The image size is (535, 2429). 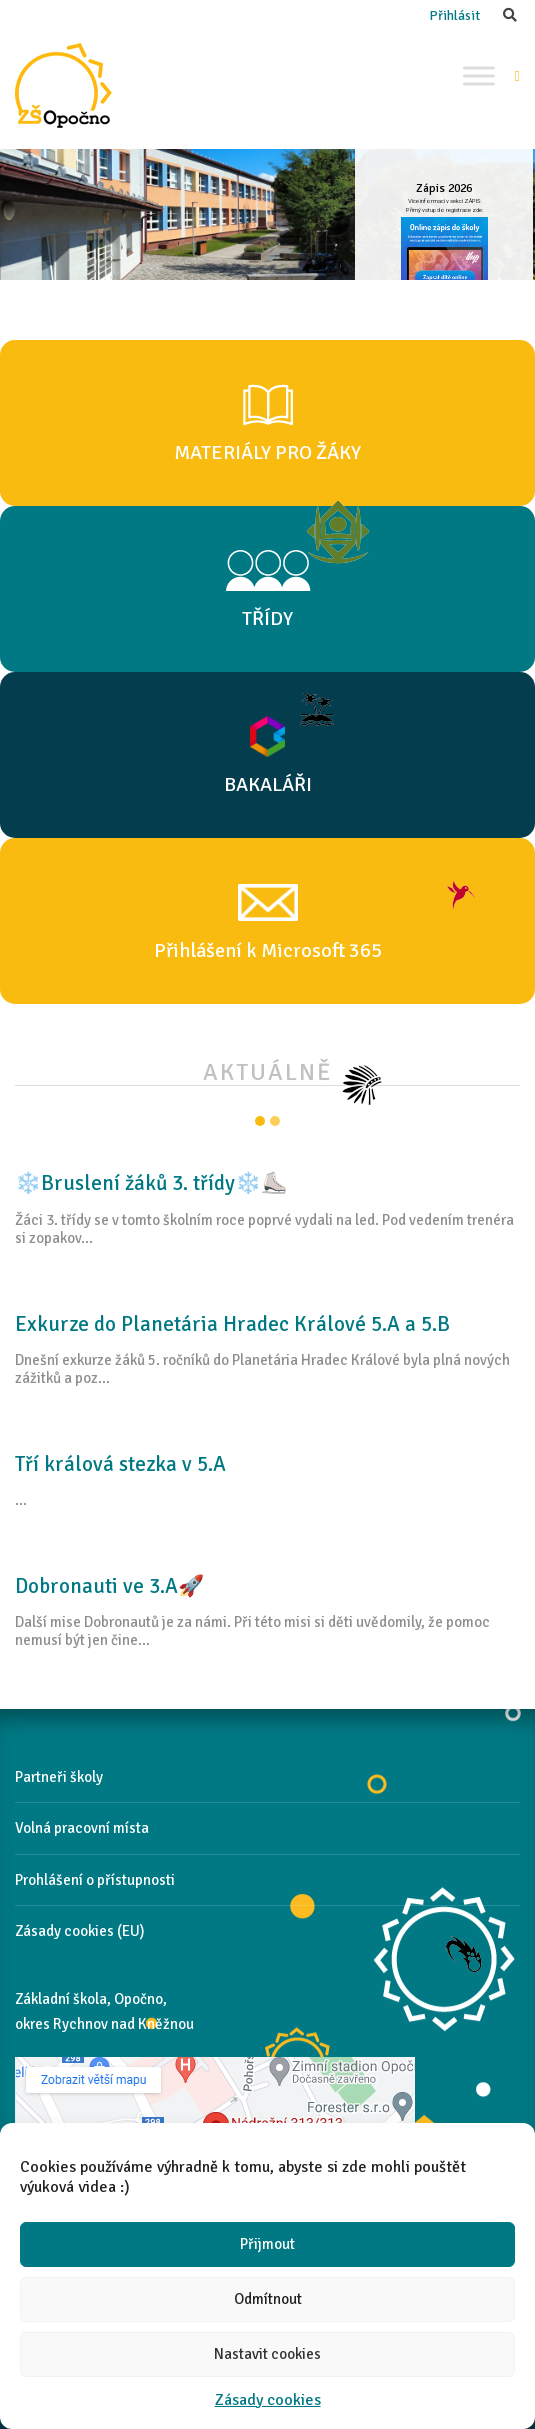 What do you see at coordinates (463, 1954) in the screenshot?
I see `launch fireball attack or fire-based ability` at bounding box center [463, 1954].